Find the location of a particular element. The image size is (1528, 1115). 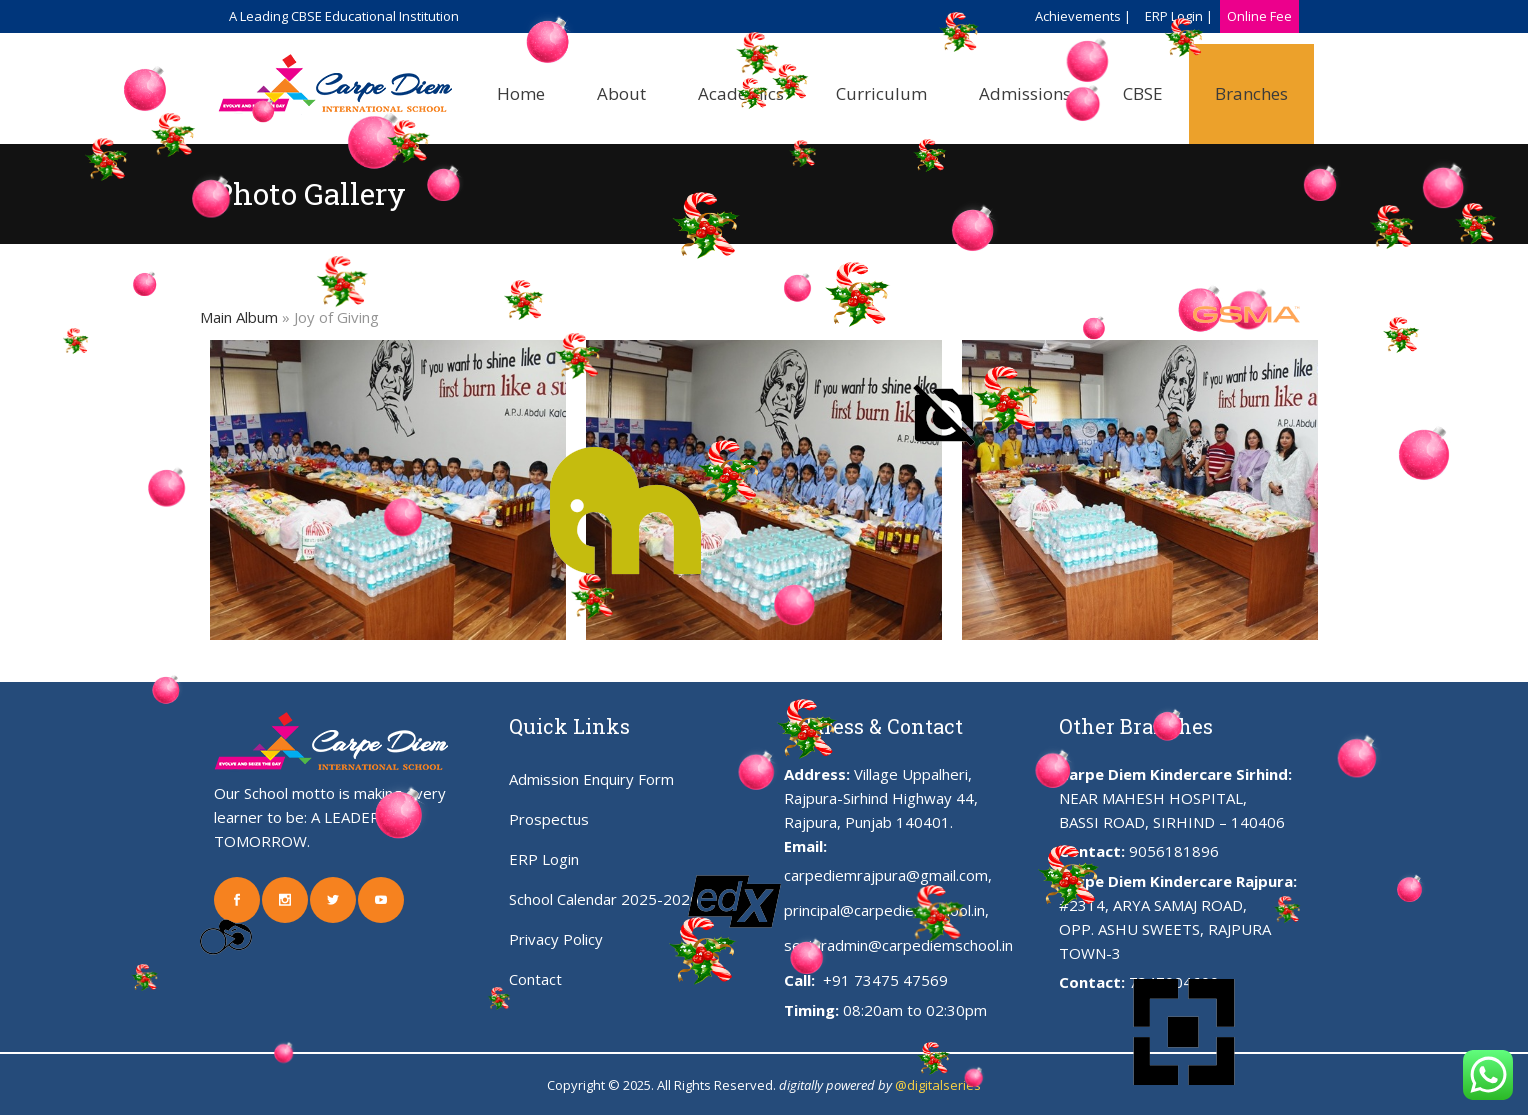

GSMA organization logo is located at coordinates (1246, 314).